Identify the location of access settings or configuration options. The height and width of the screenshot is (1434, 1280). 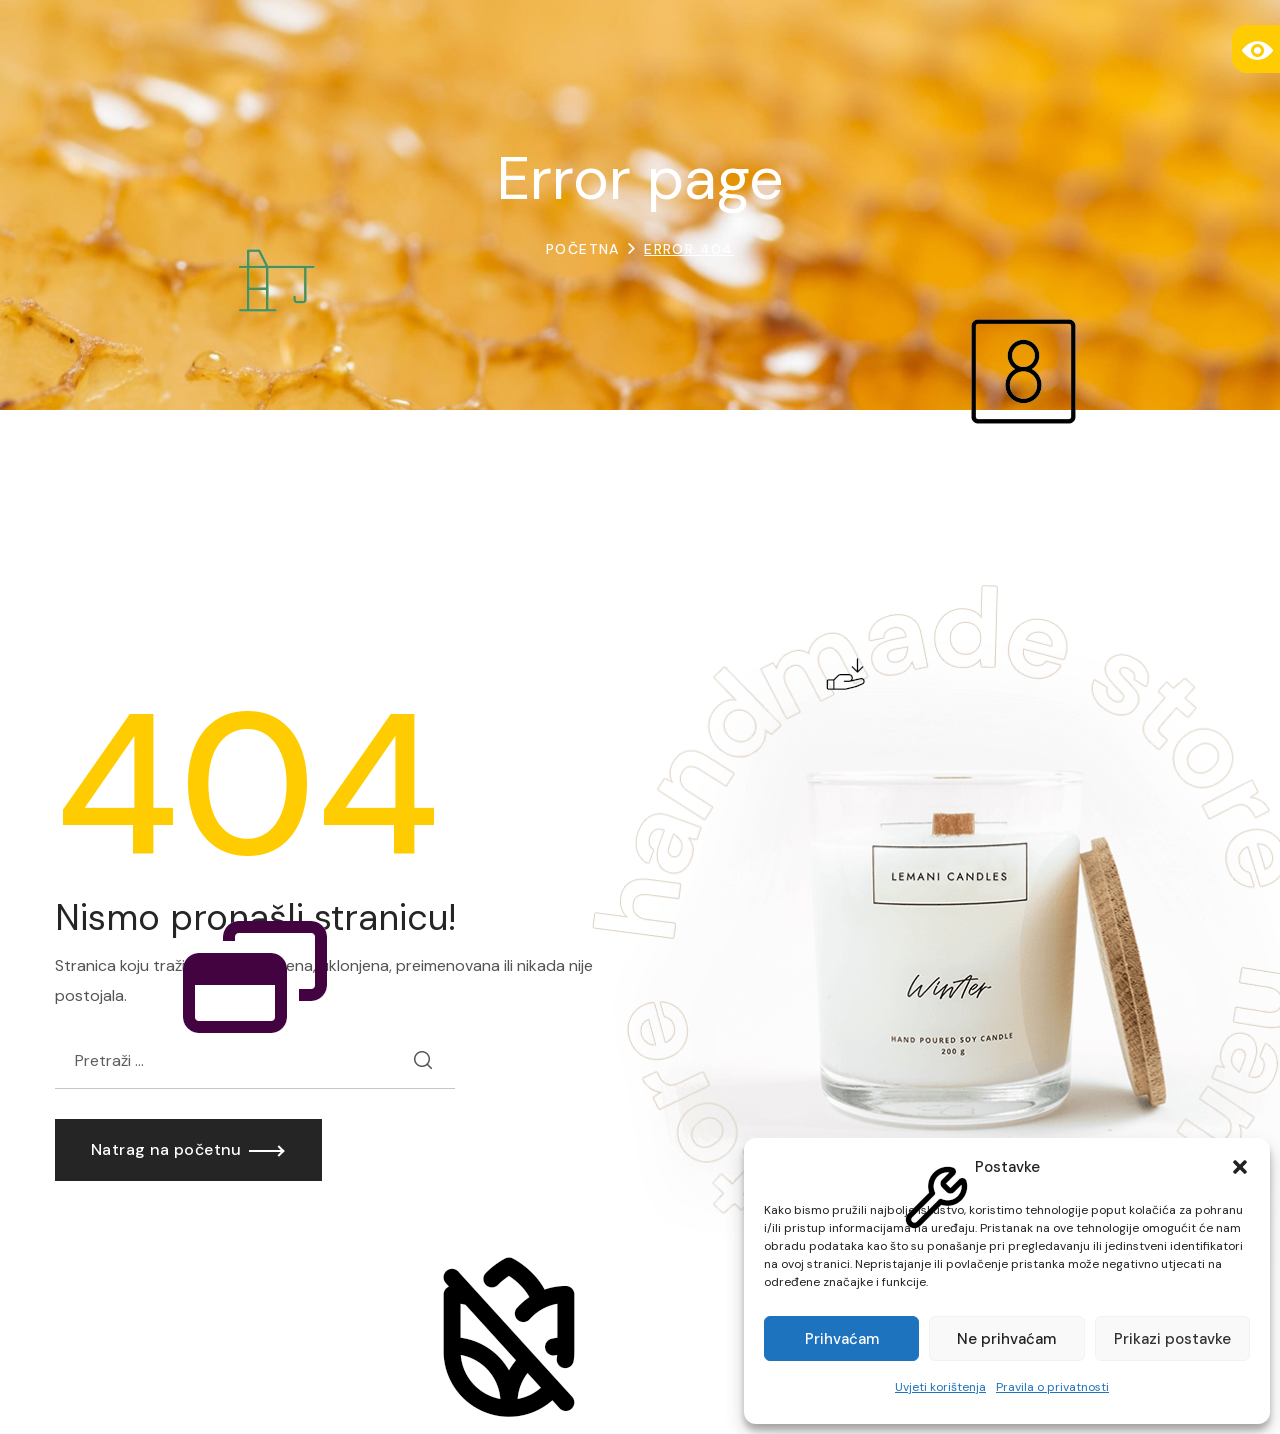
(936, 1197).